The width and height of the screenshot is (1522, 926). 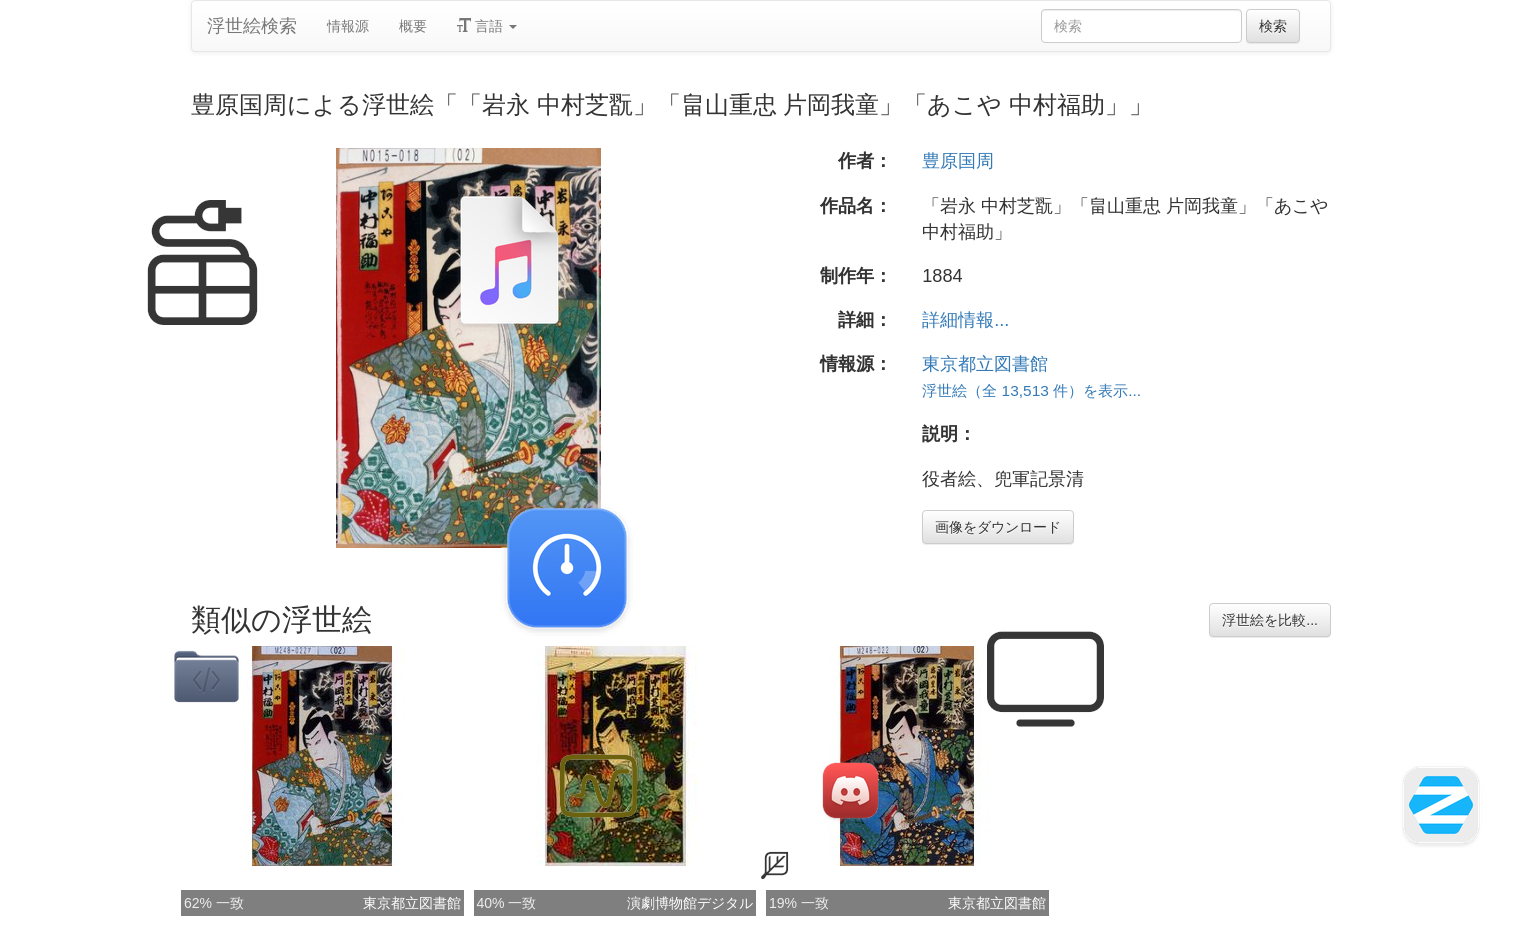 I want to click on access display settings, so click(x=1045, y=675).